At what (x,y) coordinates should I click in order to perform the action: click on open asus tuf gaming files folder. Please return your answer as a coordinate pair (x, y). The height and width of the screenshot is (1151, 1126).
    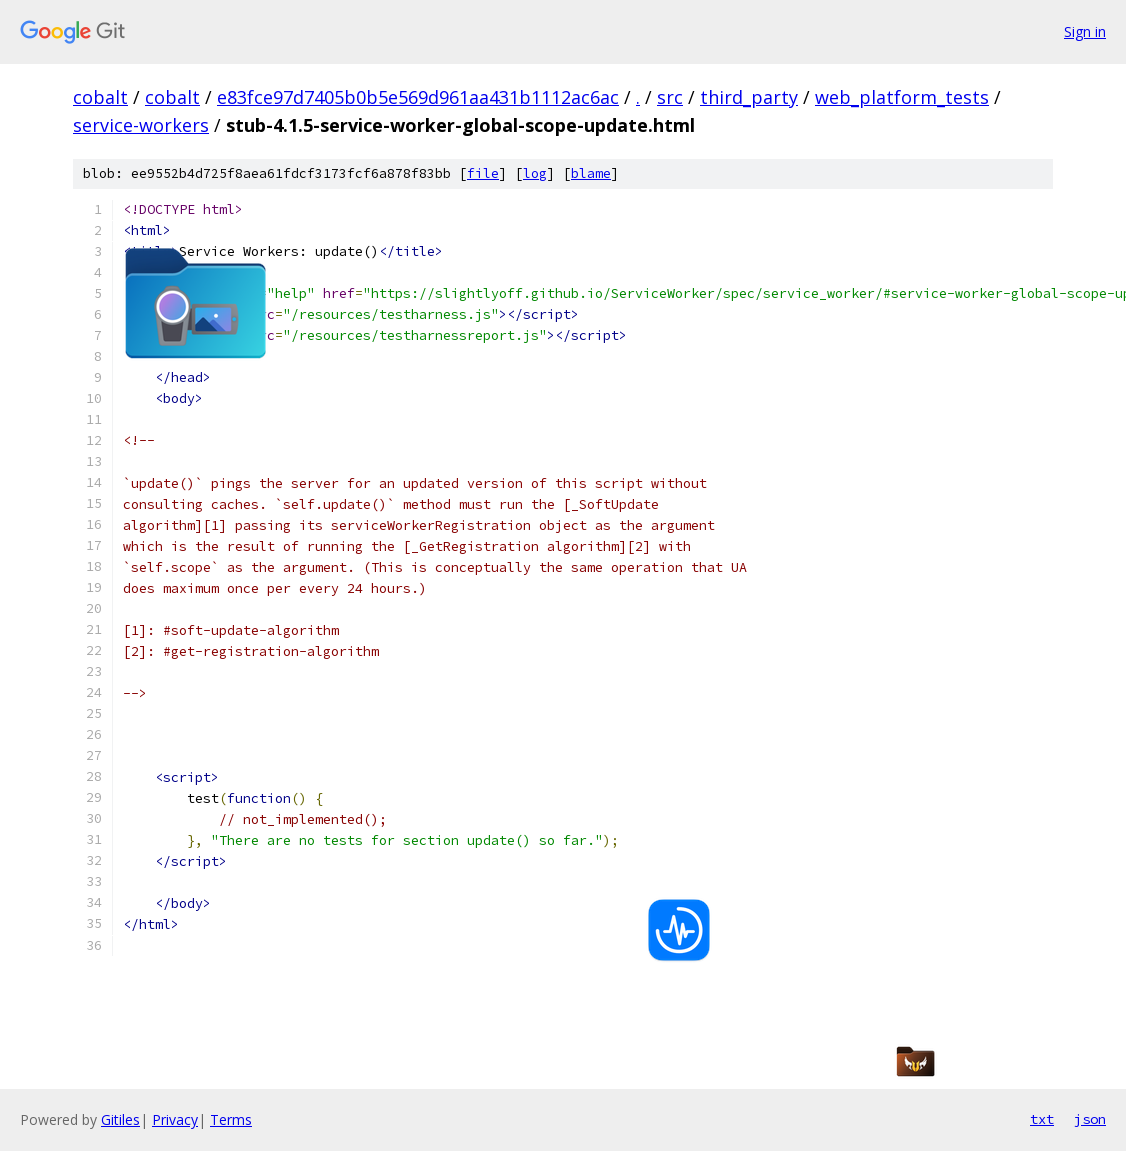
    Looking at the image, I should click on (915, 1062).